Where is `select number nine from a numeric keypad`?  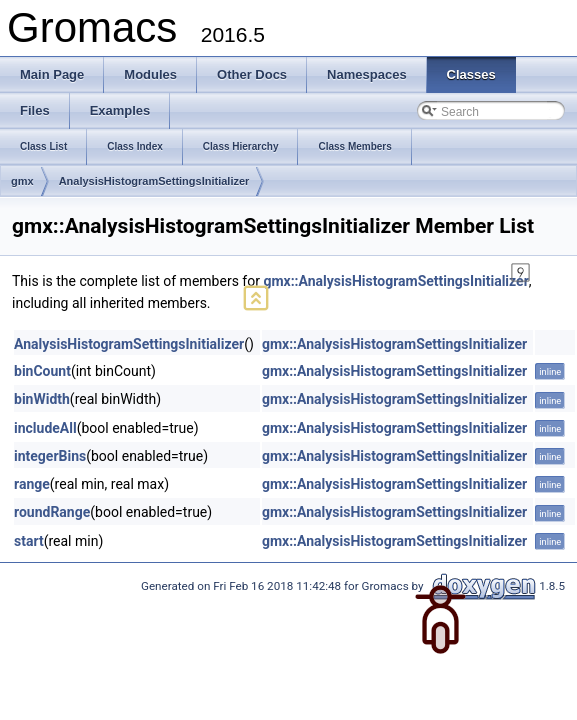 select number nine from a numeric keypad is located at coordinates (520, 272).